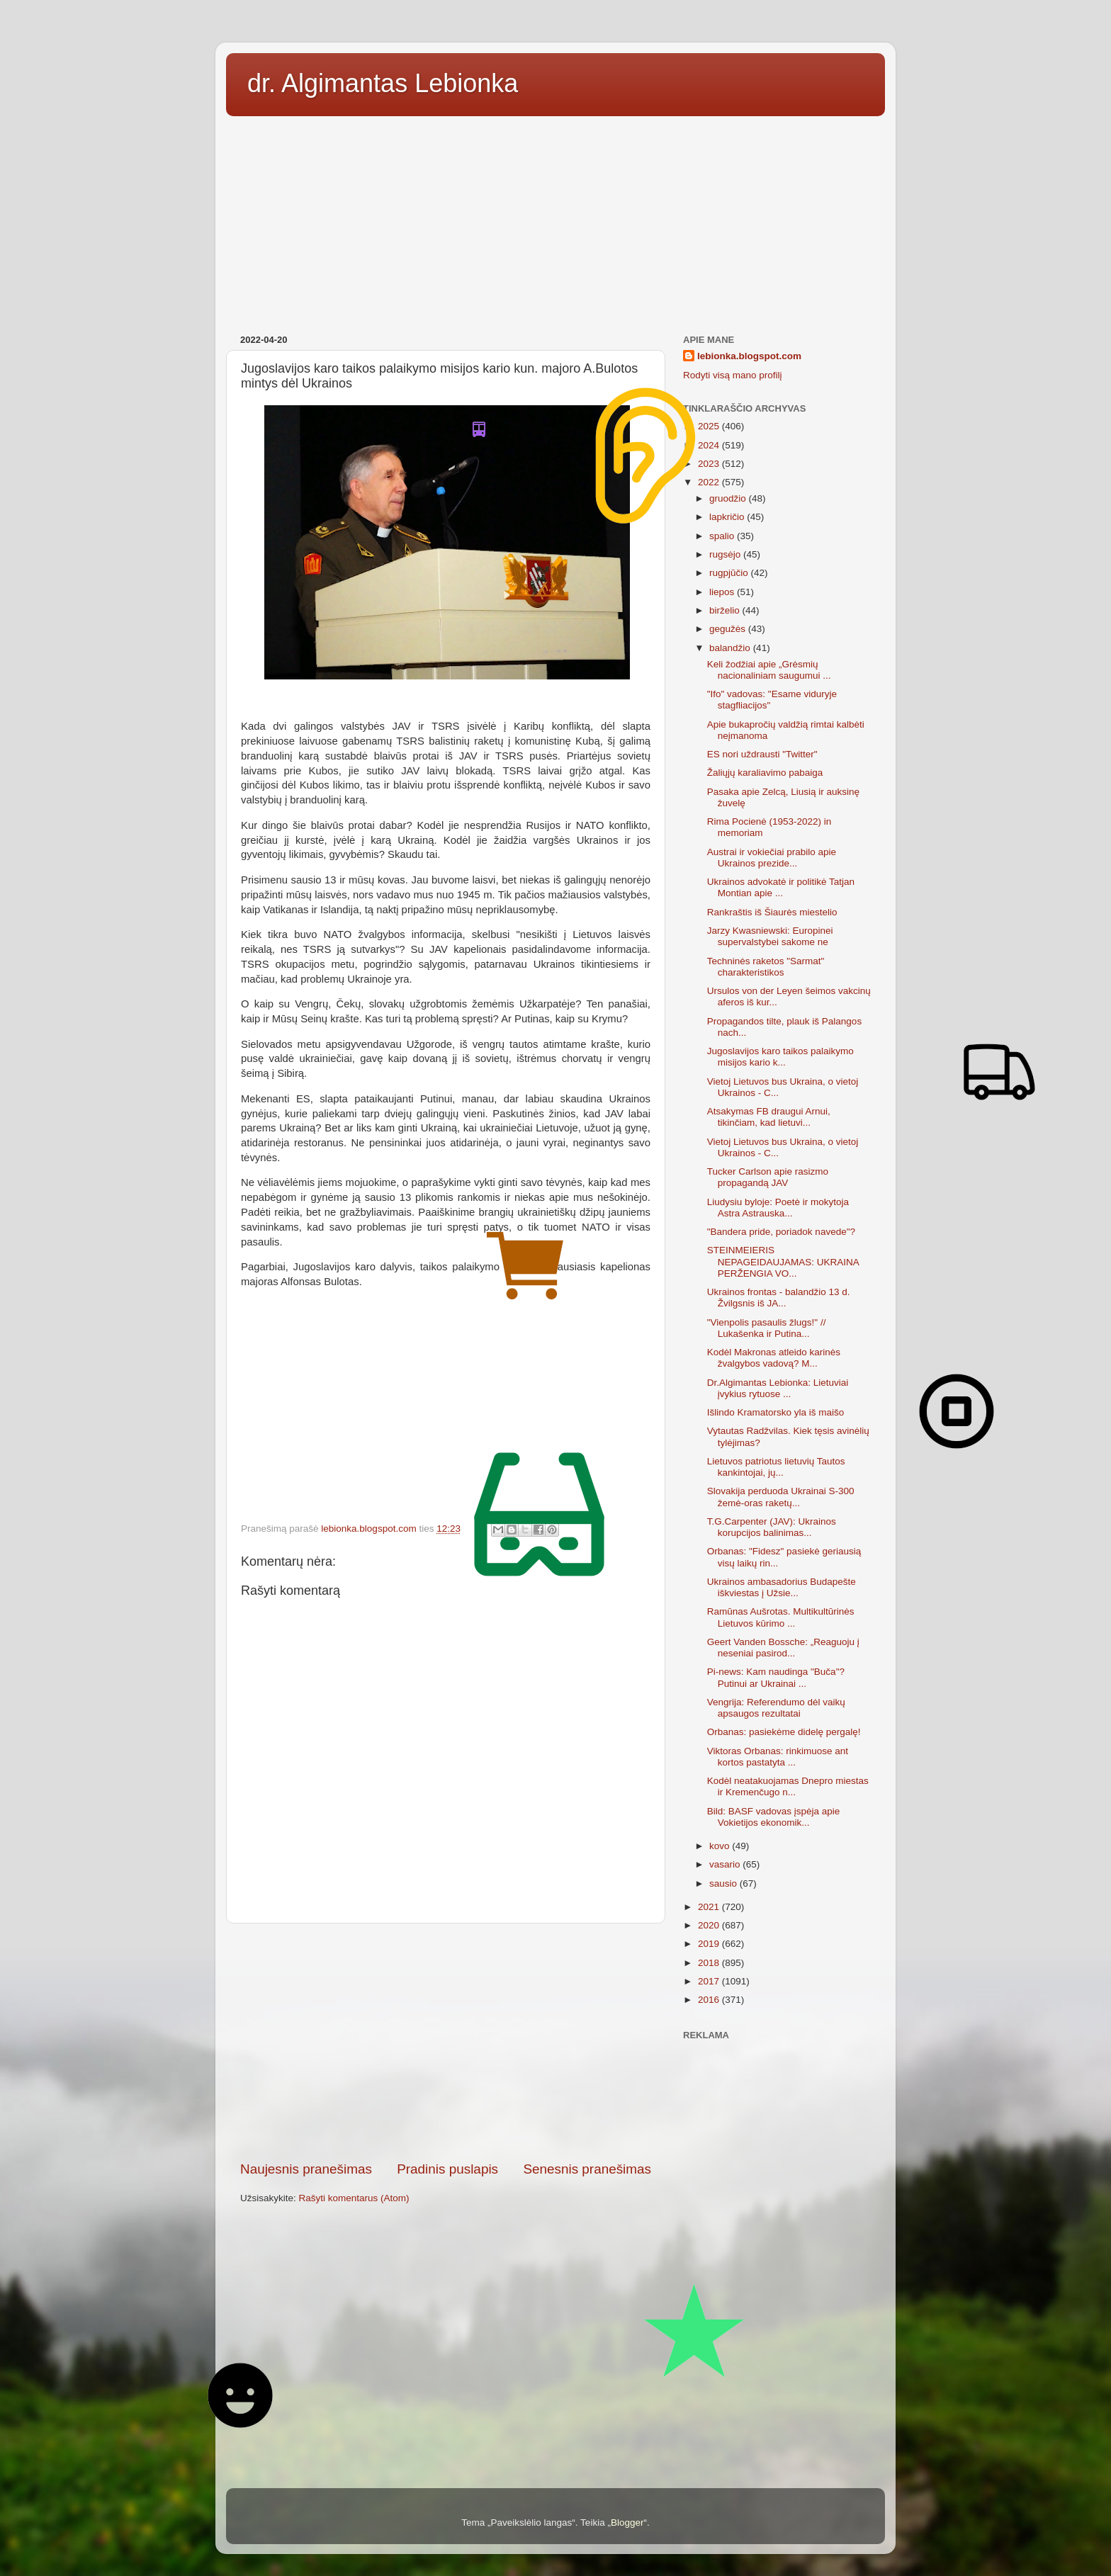 The width and height of the screenshot is (1111, 2576). I want to click on enable 3D viewing mode, so click(539, 1518).